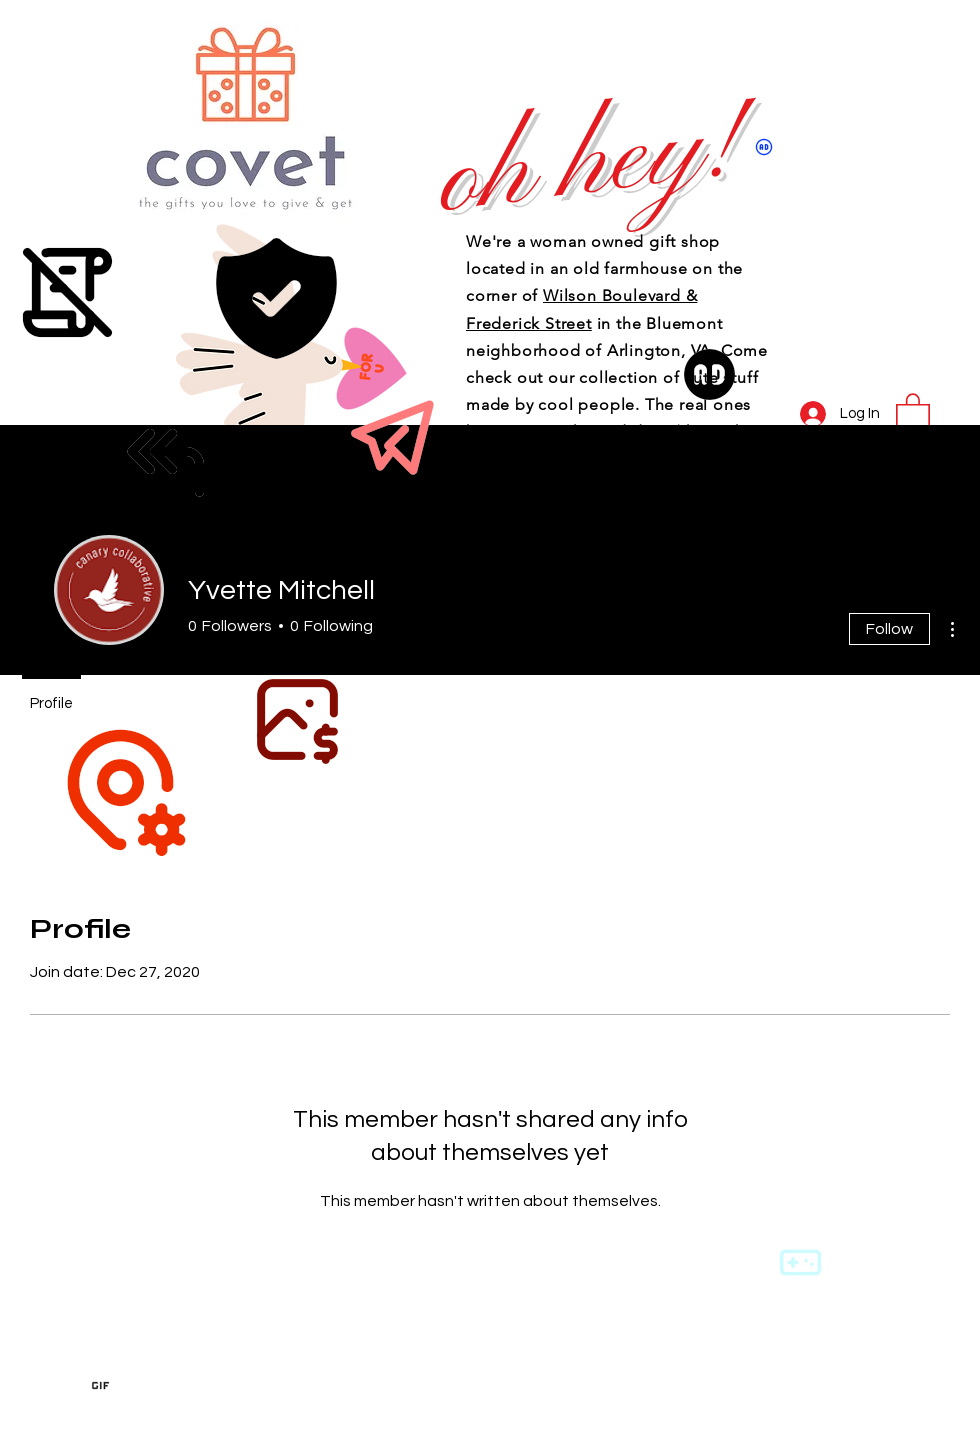 The width and height of the screenshot is (980, 1447). What do you see at coordinates (67, 292) in the screenshot?
I see `license unavailable or revoked` at bounding box center [67, 292].